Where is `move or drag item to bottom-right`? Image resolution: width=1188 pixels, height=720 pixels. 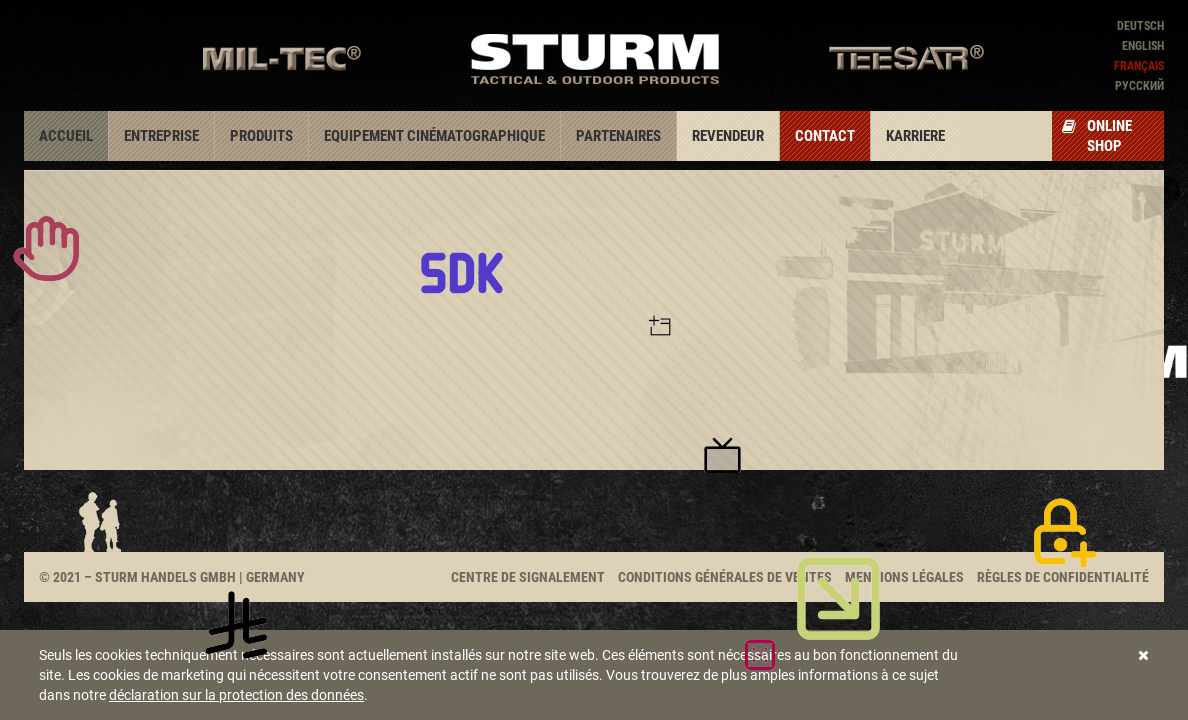 move or drag item to bottom-right is located at coordinates (838, 598).